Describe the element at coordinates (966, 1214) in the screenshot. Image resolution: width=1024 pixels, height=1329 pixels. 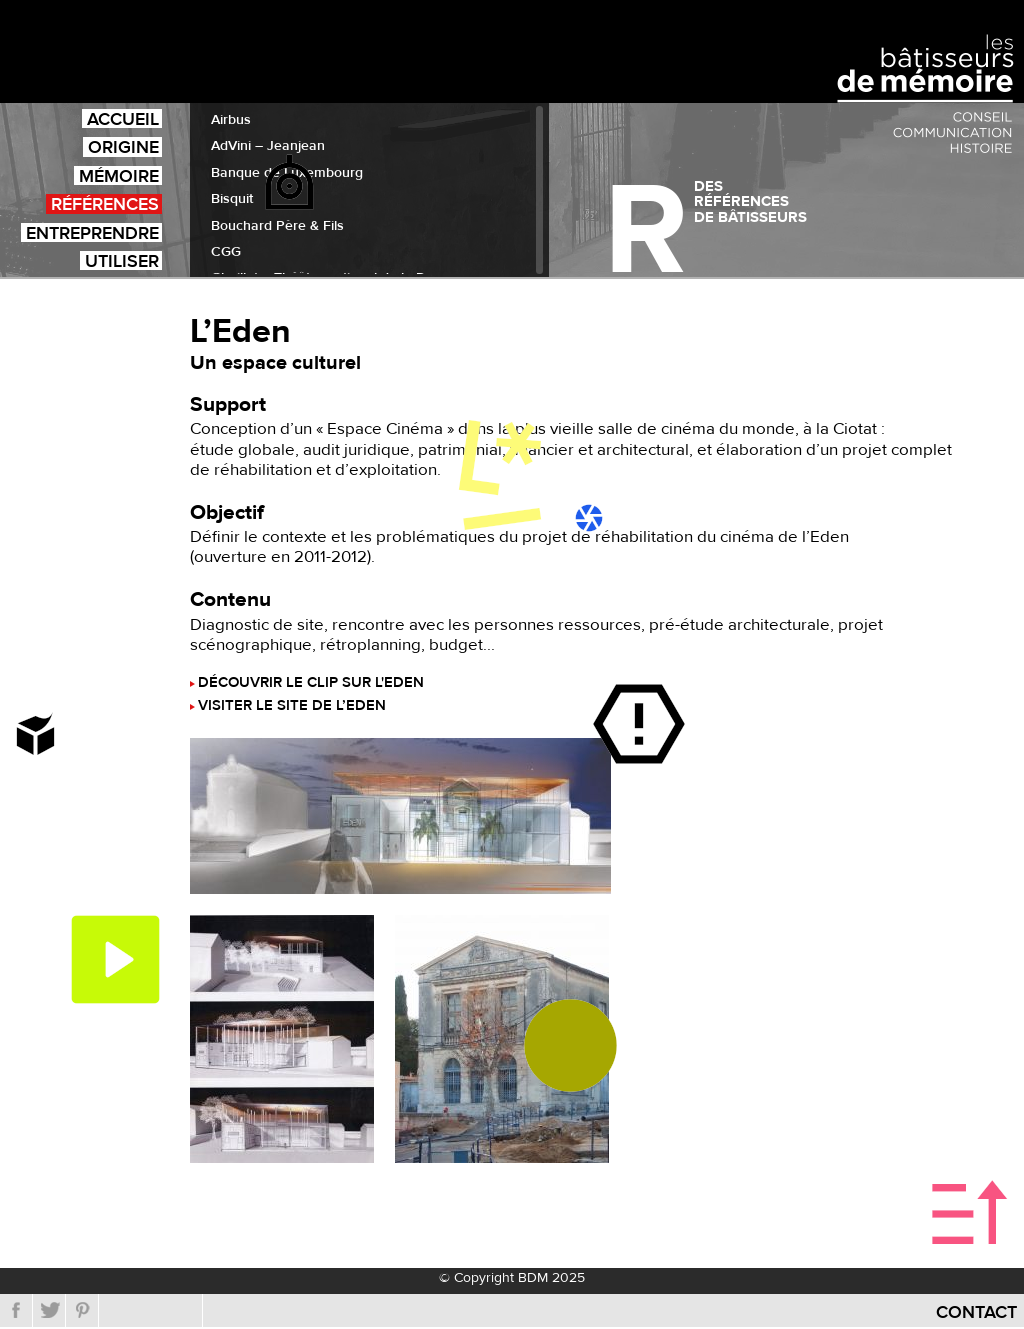
I see `sort items in ascending order` at that location.